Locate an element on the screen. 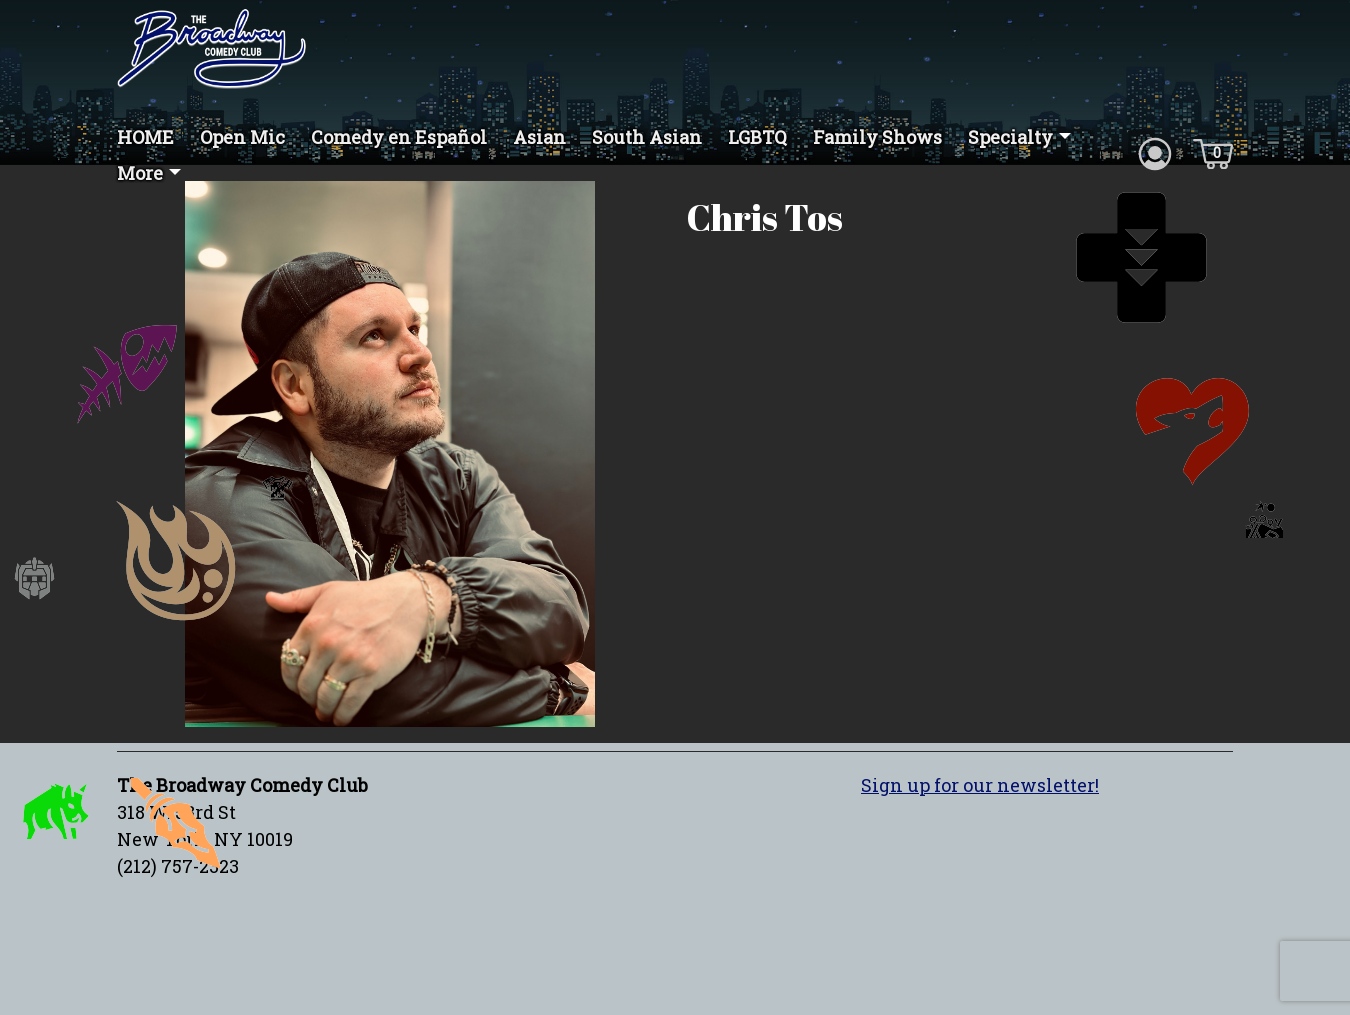 Image resolution: width=1350 pixels, height=1015 pixels. equip scale mail armor is located at coordinates (277, 488).